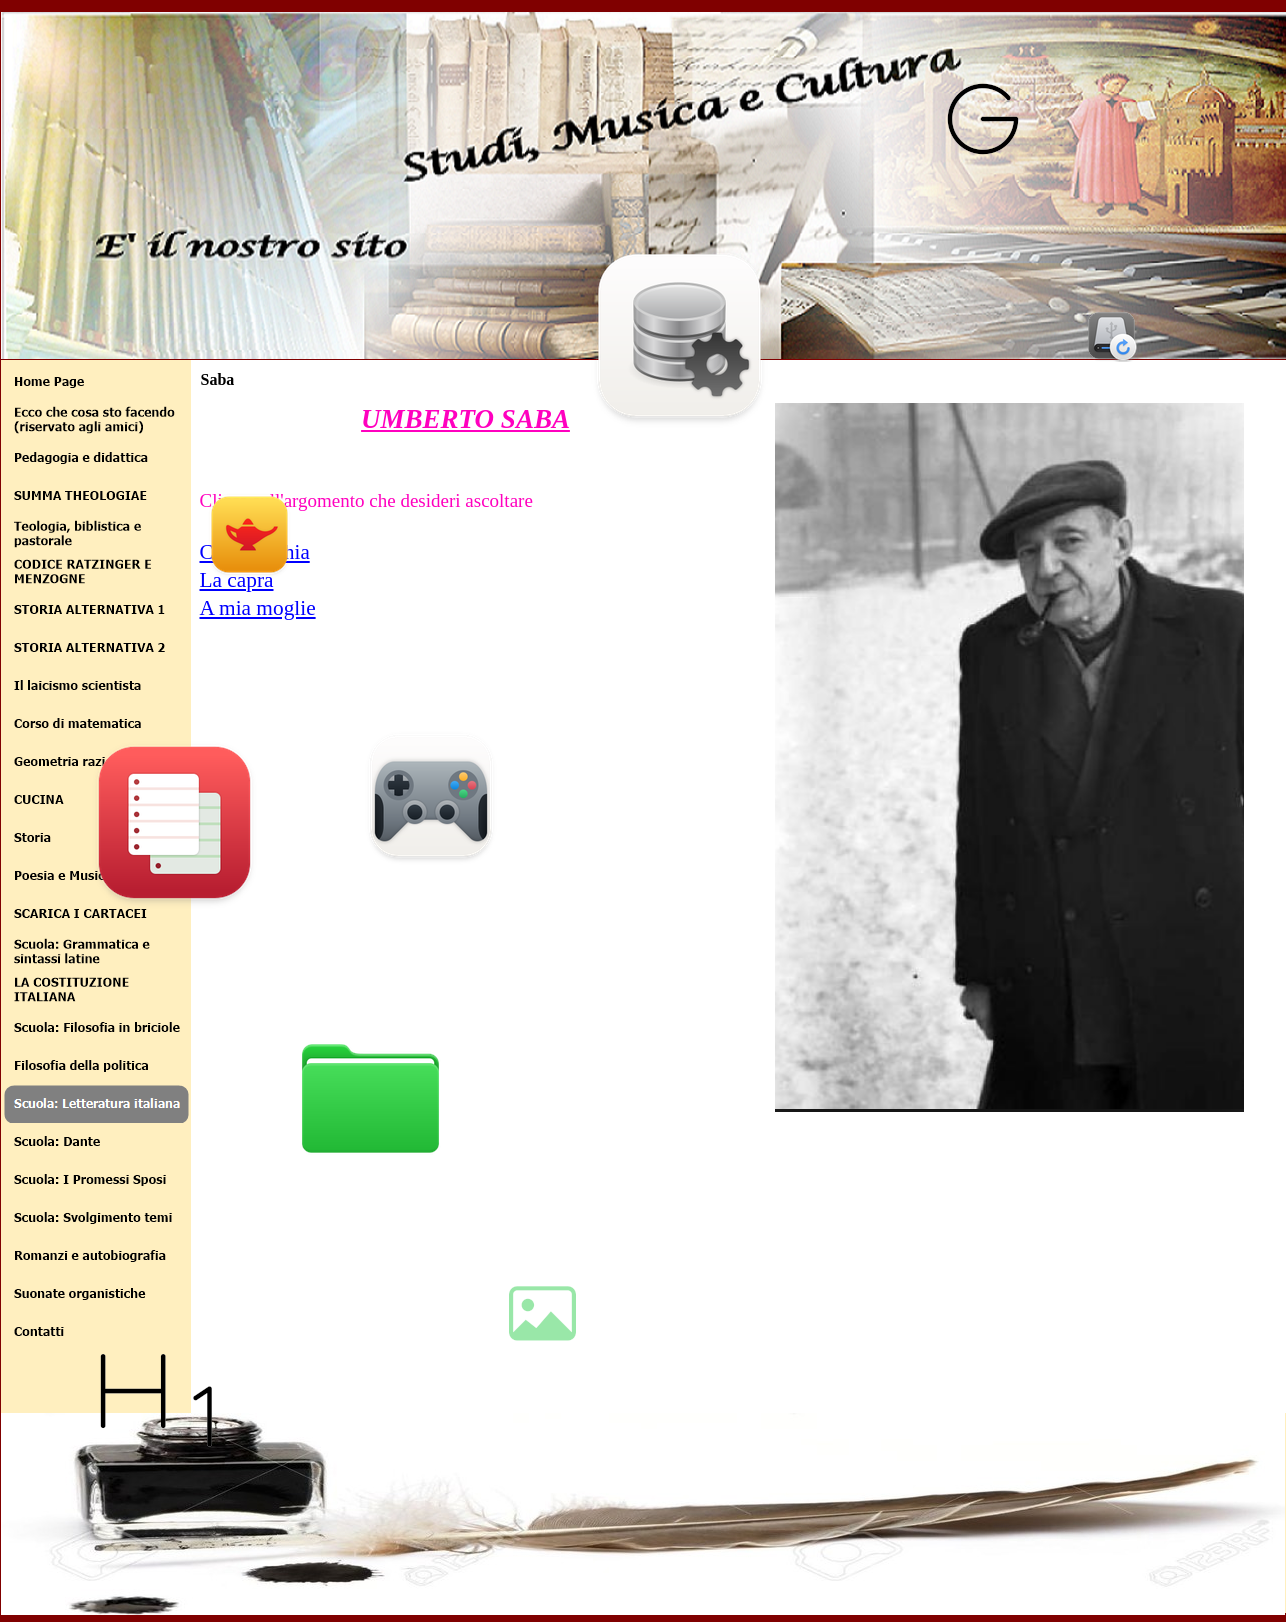 The image size is (1286, 1622). What do you see at coordinates (679, 335) in the screenshot?
I see `open gda database browser application` at bounding box center [679, 335].